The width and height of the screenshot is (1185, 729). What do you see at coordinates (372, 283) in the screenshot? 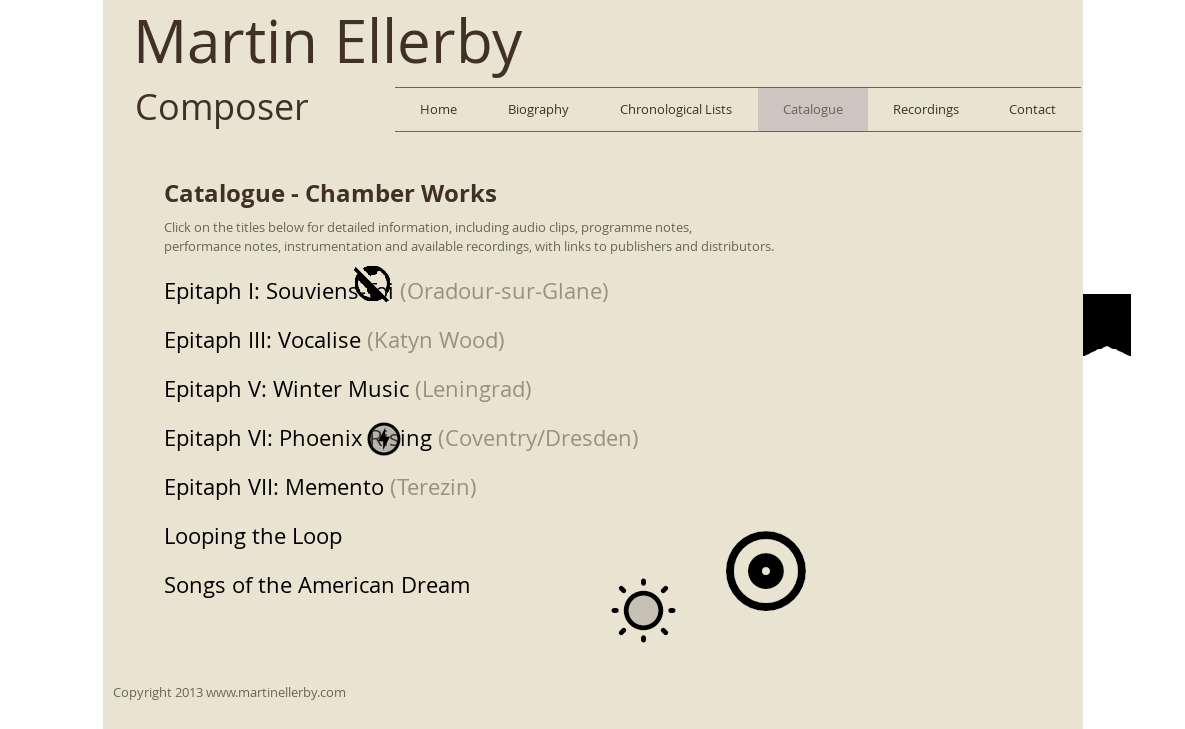
I see `indicates content is not publicly visible` at bounding box center [372, 283].